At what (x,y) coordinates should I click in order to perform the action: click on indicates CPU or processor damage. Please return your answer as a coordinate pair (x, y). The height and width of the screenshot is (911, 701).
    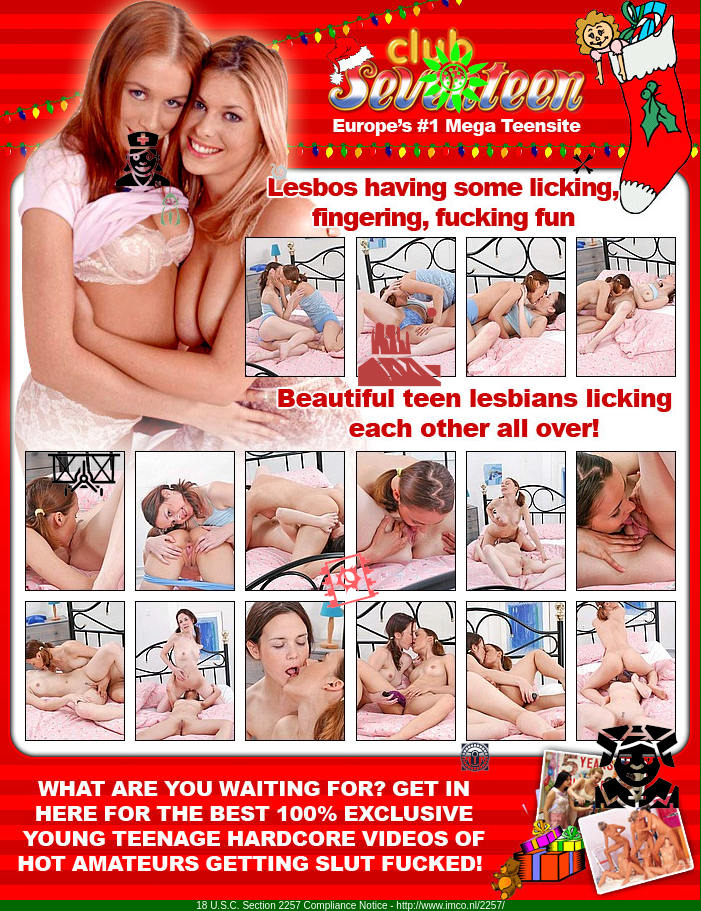
    Looking at the image, I should click on (348, 580).